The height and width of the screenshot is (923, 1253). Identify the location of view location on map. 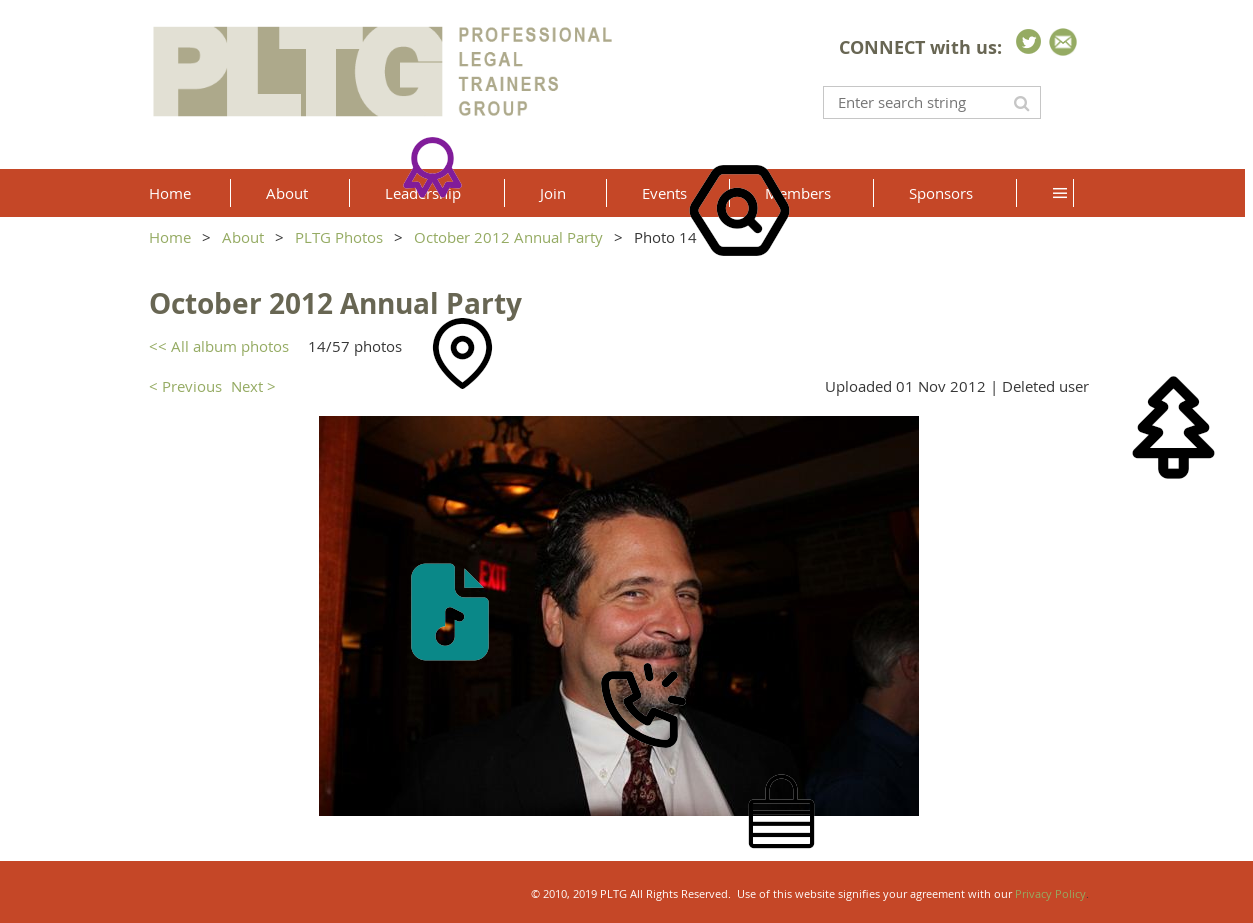
(462, 353).